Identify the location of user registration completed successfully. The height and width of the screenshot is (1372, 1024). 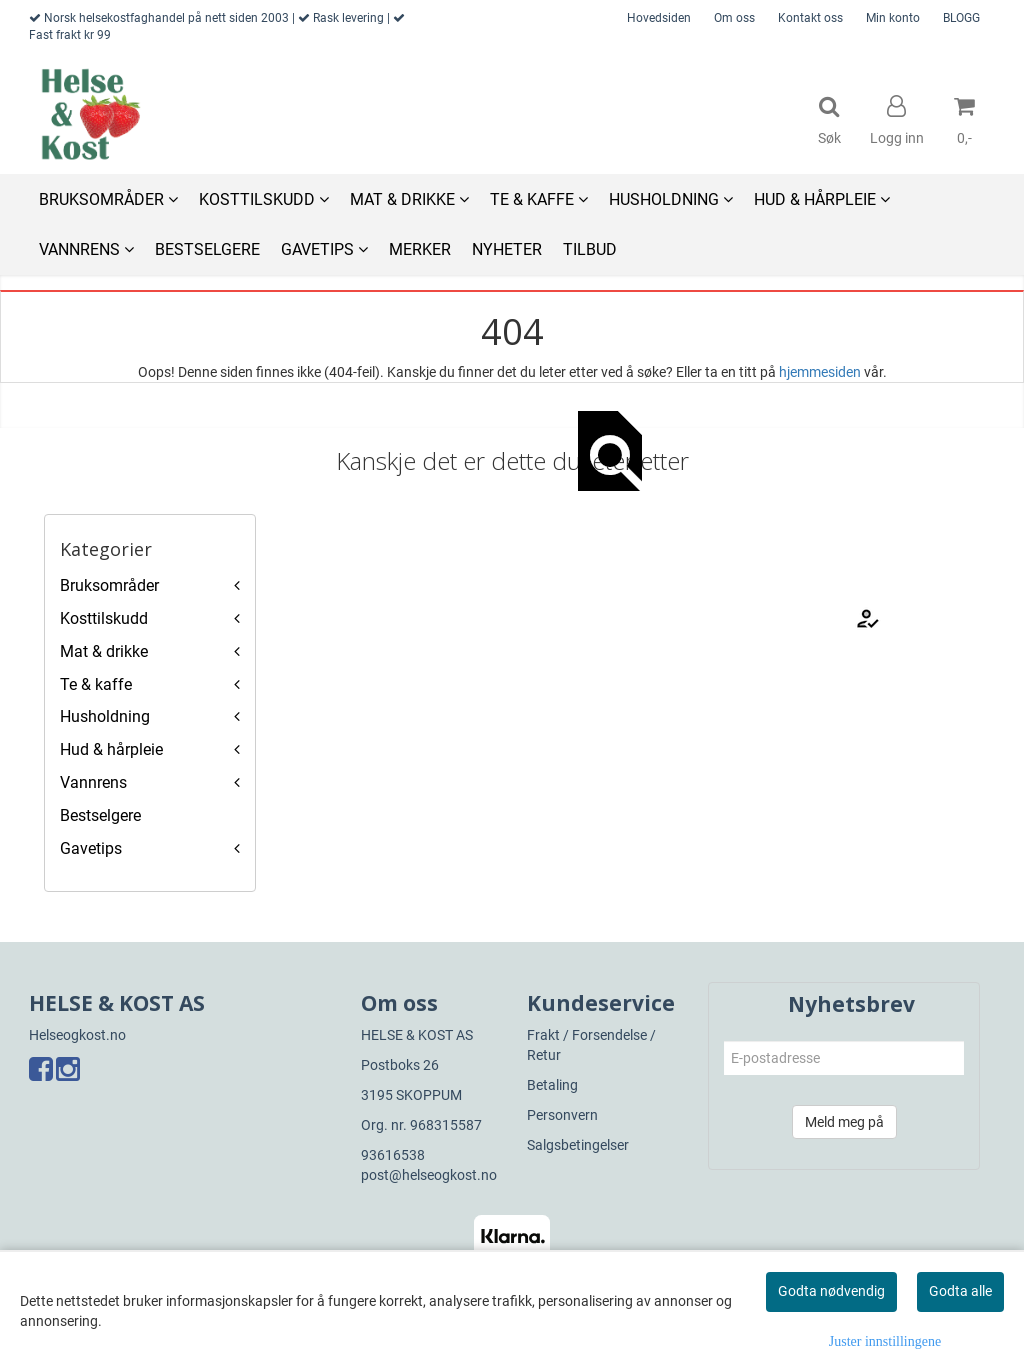
(867, 618).